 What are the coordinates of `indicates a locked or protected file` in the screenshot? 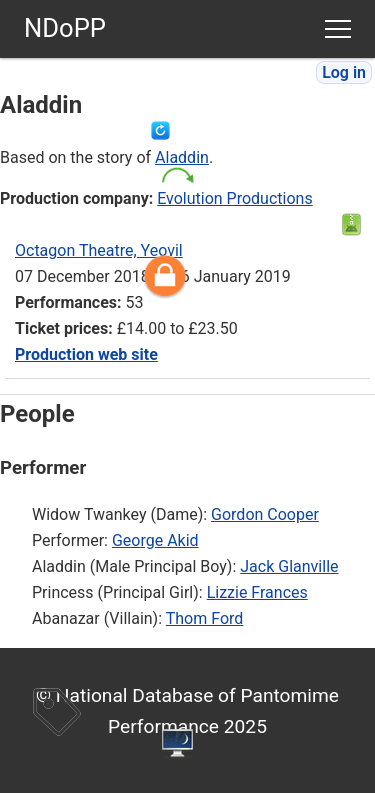 It's located at (165, 276).